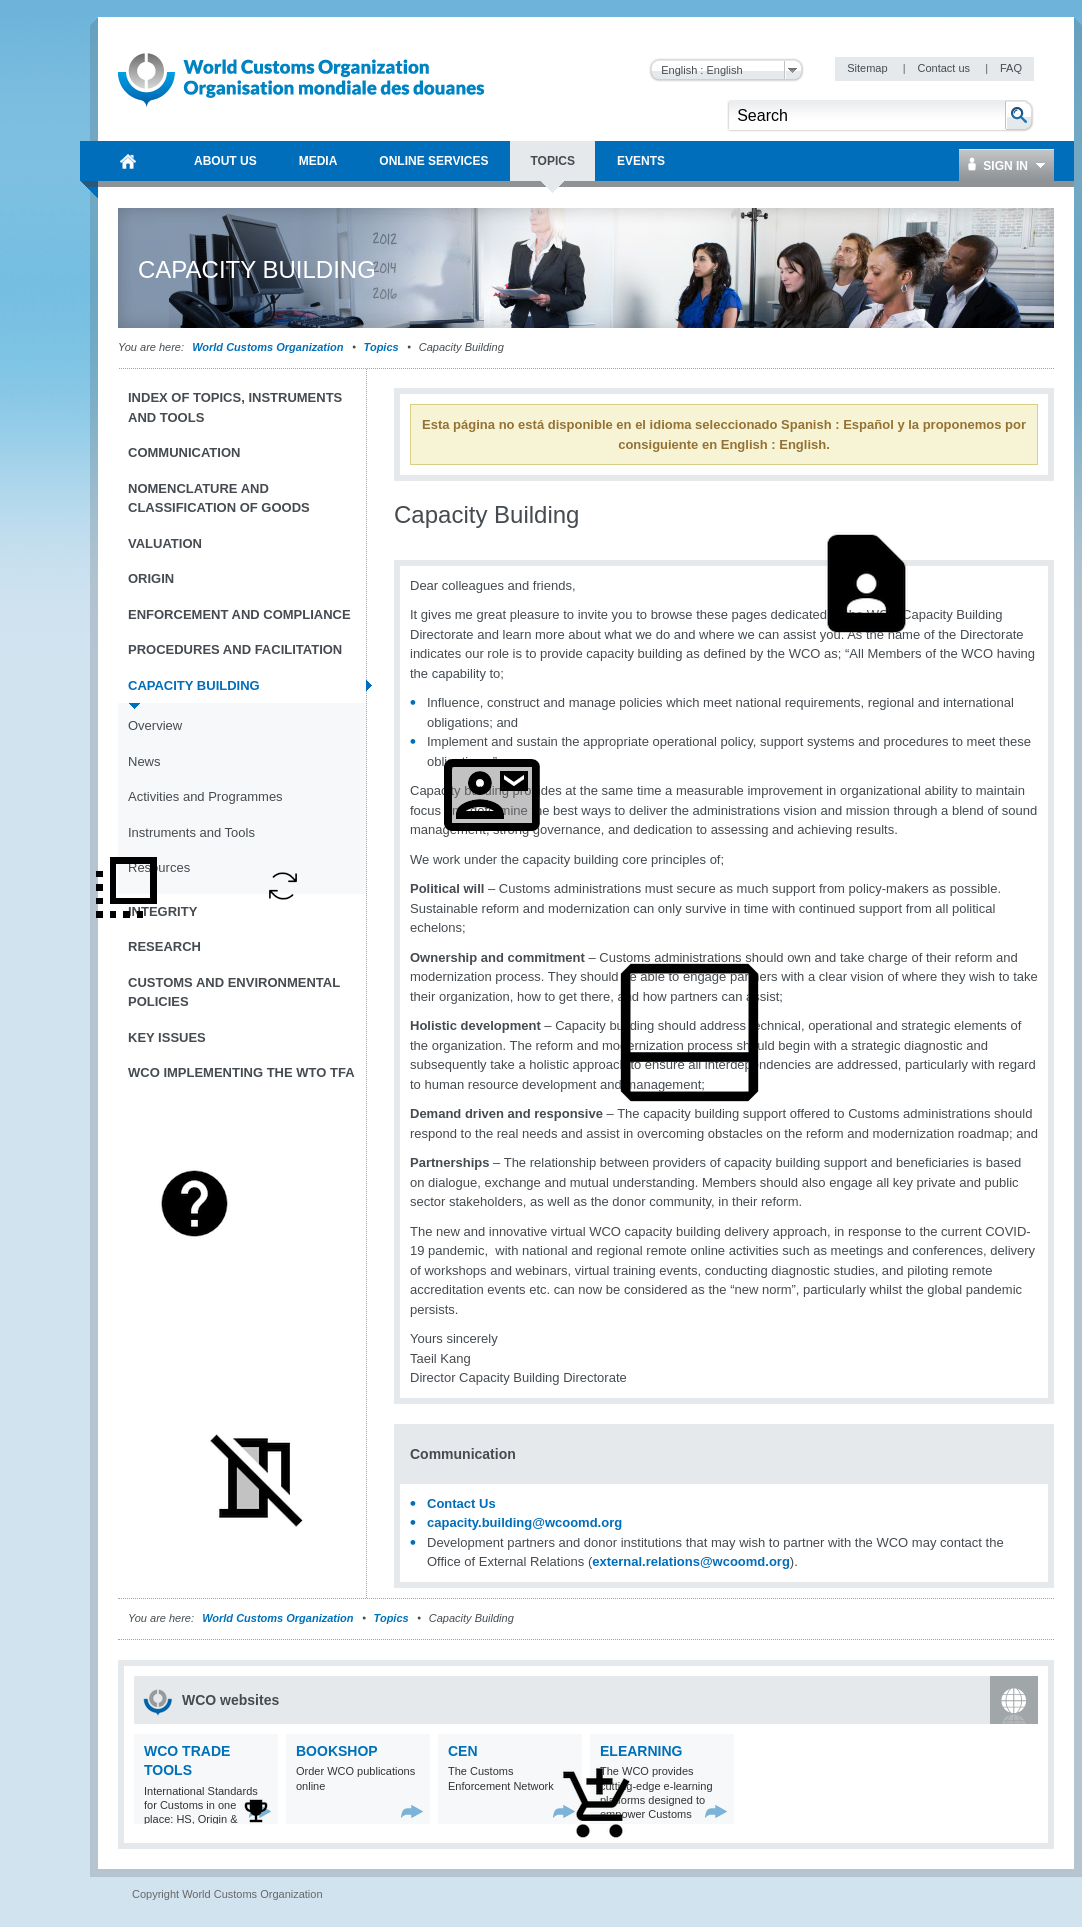 The width and height of the screenshot is (1082, 1927). I want to click on bring element to front of layer stack, so click(126, 887).